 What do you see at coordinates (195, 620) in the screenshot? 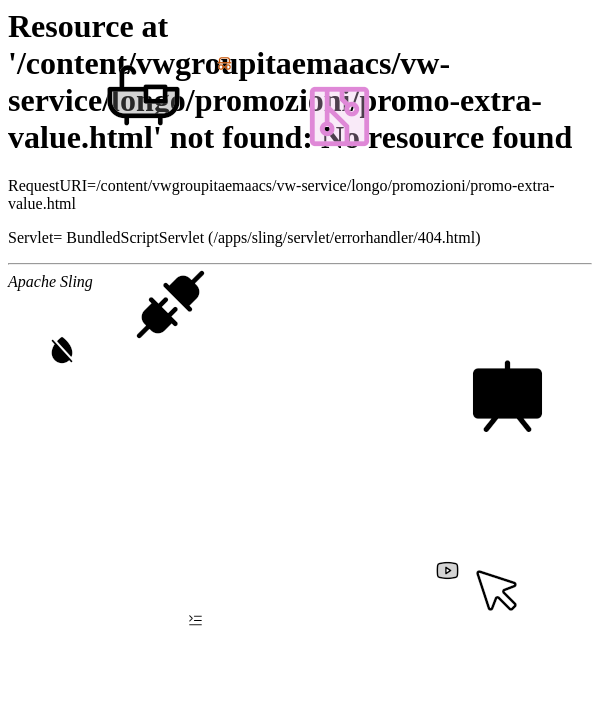
I see `increase text indentation` at bounding box center [195, 620].